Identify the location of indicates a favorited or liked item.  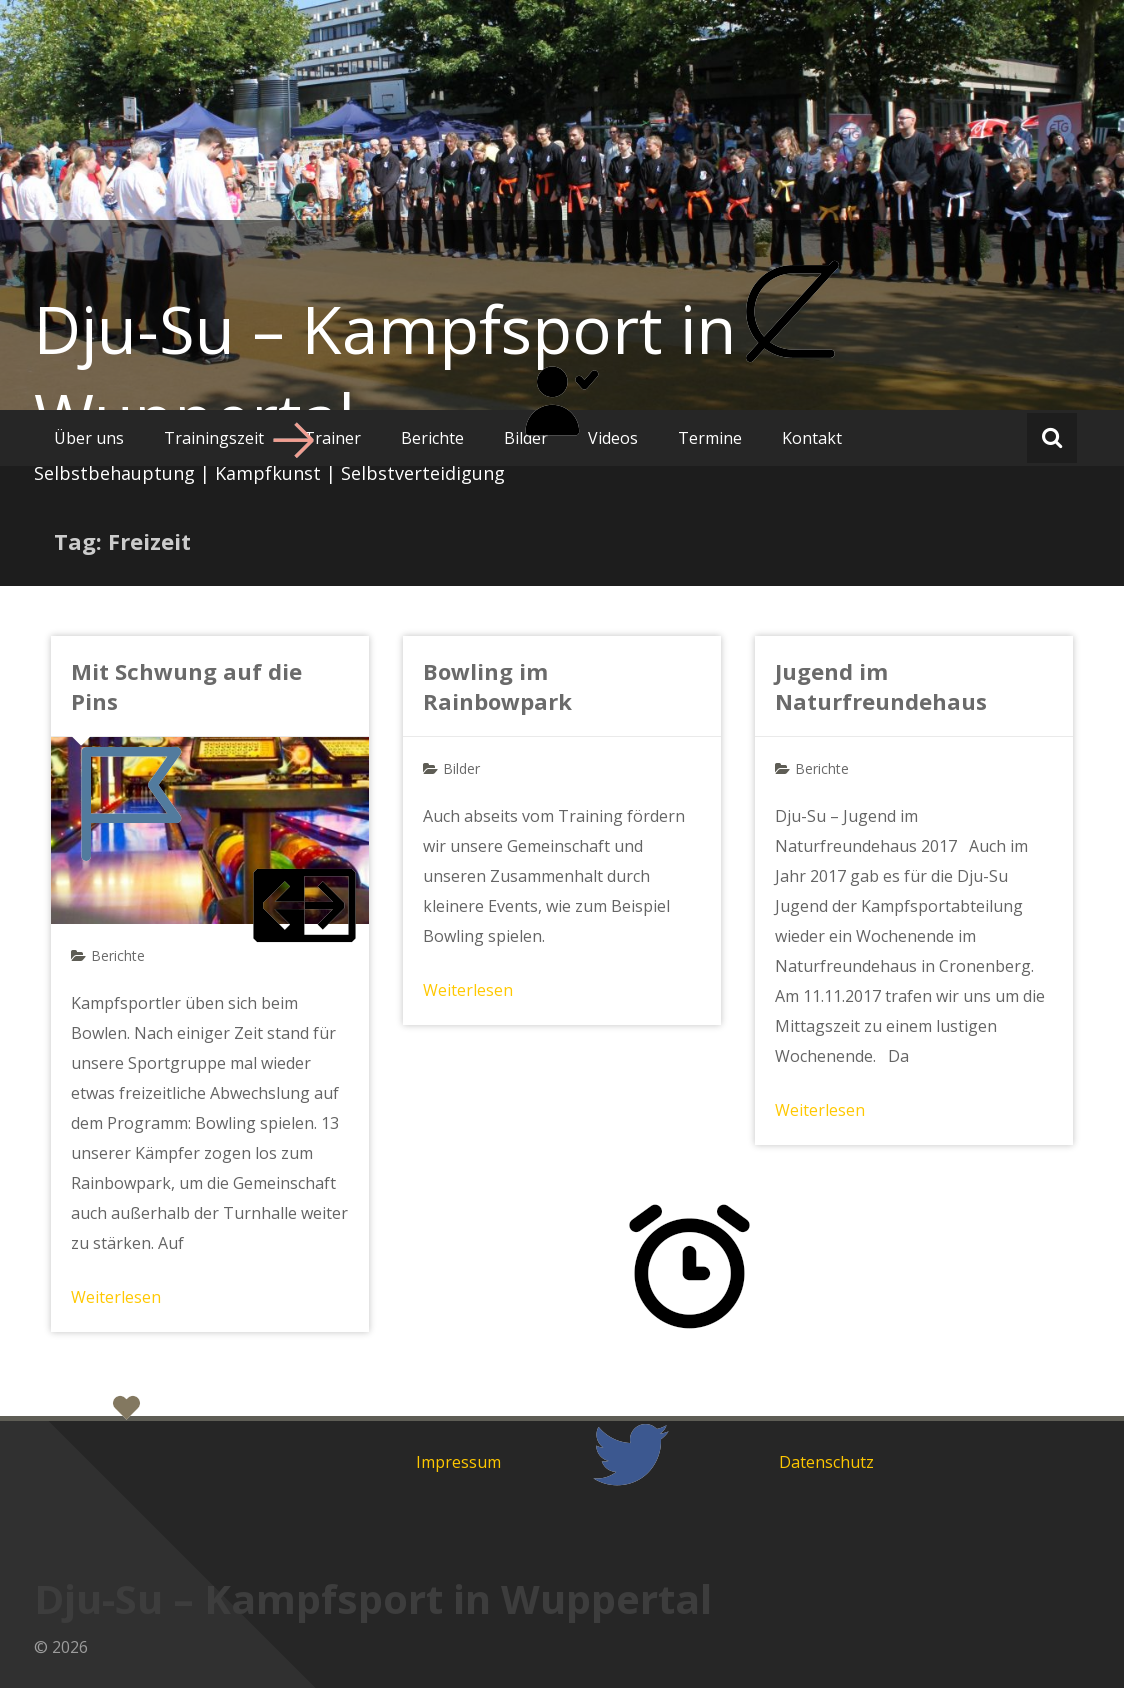
(126, 1407).